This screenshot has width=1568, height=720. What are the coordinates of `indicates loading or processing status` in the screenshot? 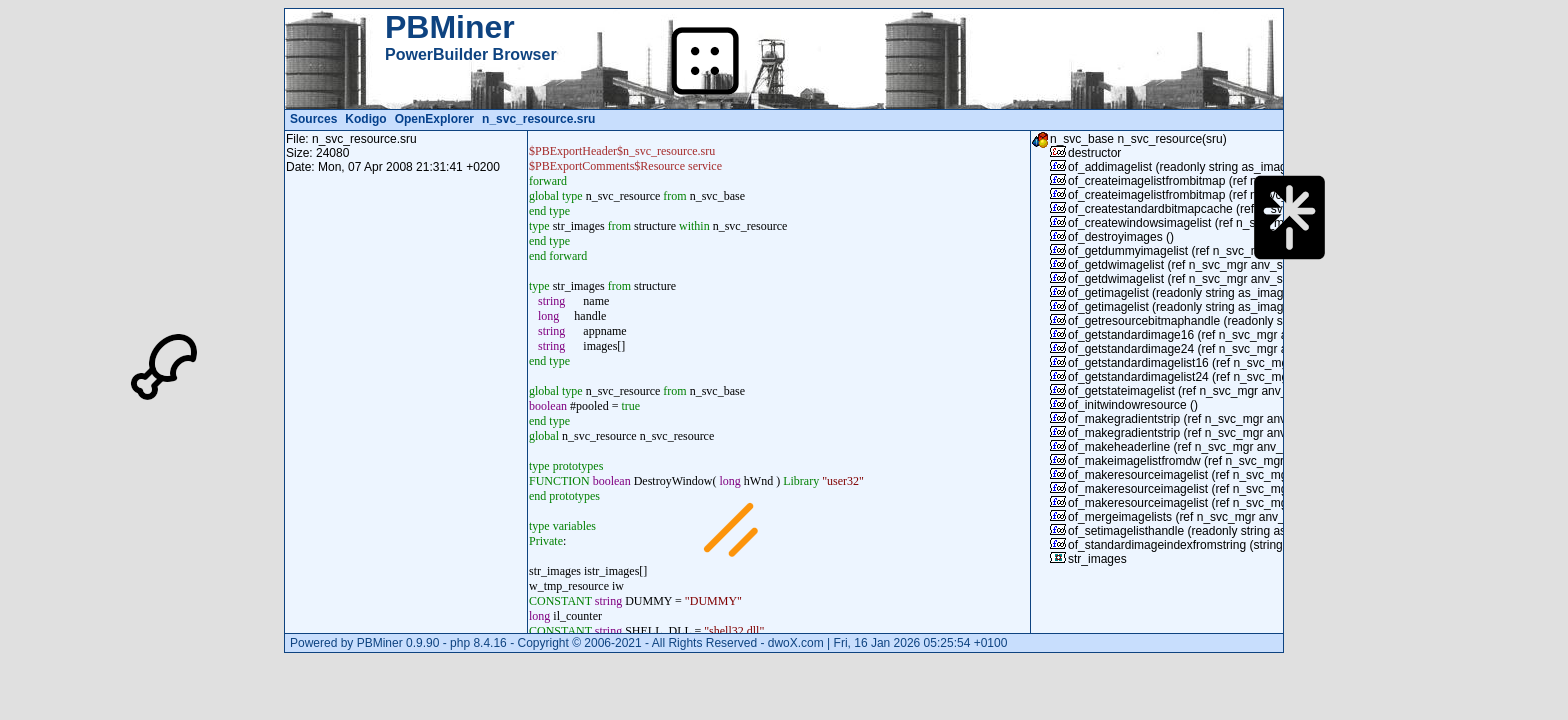 It's located at (732, 531).